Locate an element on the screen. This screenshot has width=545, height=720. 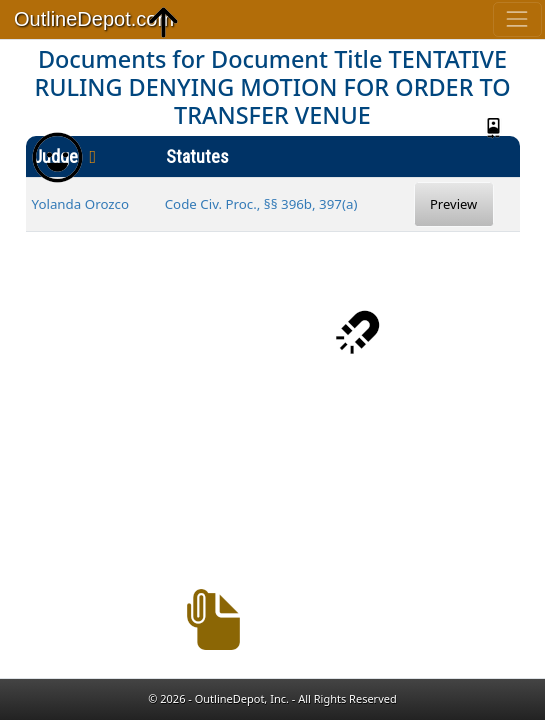
switch to front-facing camera is located at coordinates (493, 128).